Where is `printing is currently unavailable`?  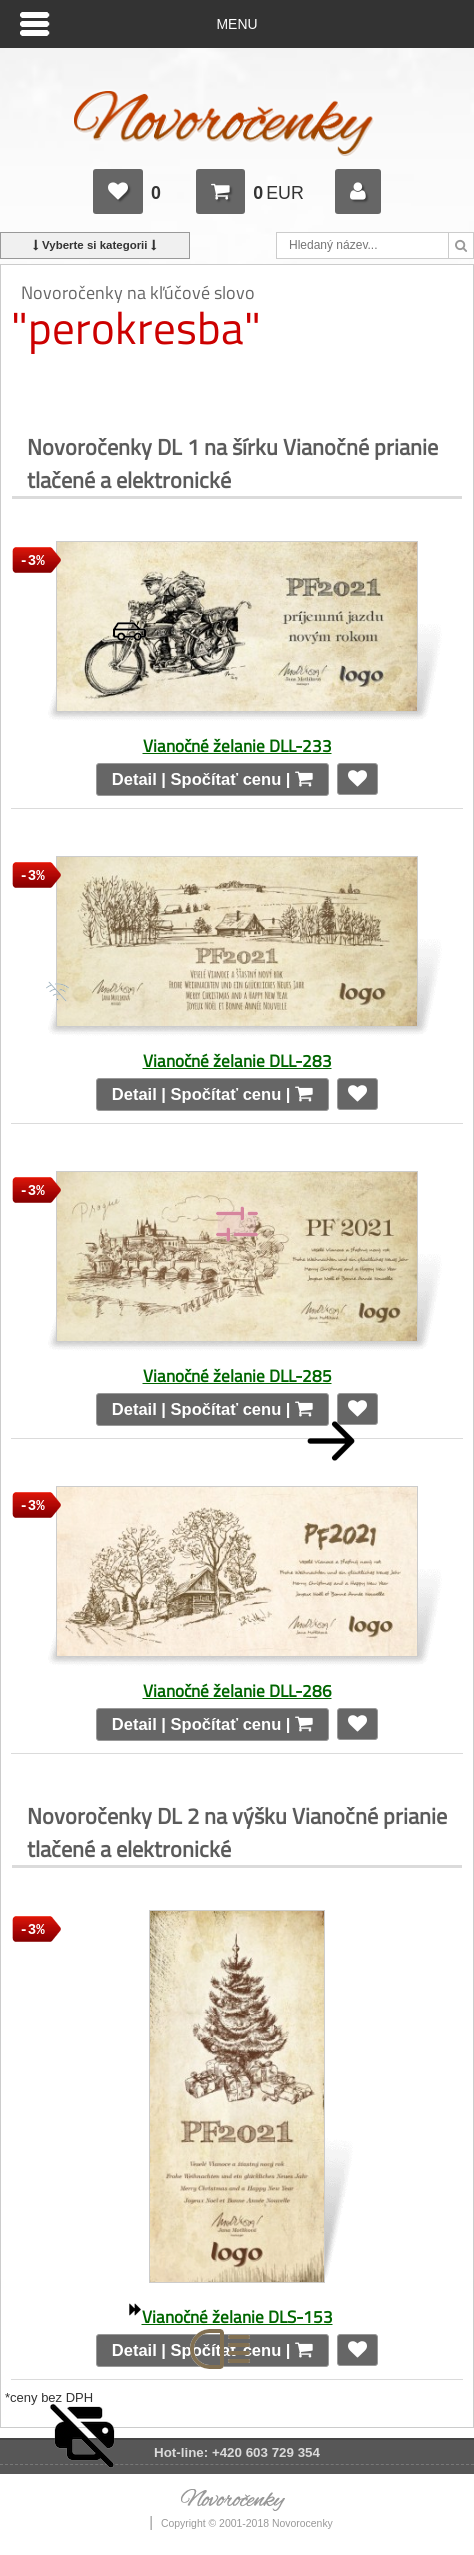 printing is currently unavailable is located at coordinates (84, 2433).